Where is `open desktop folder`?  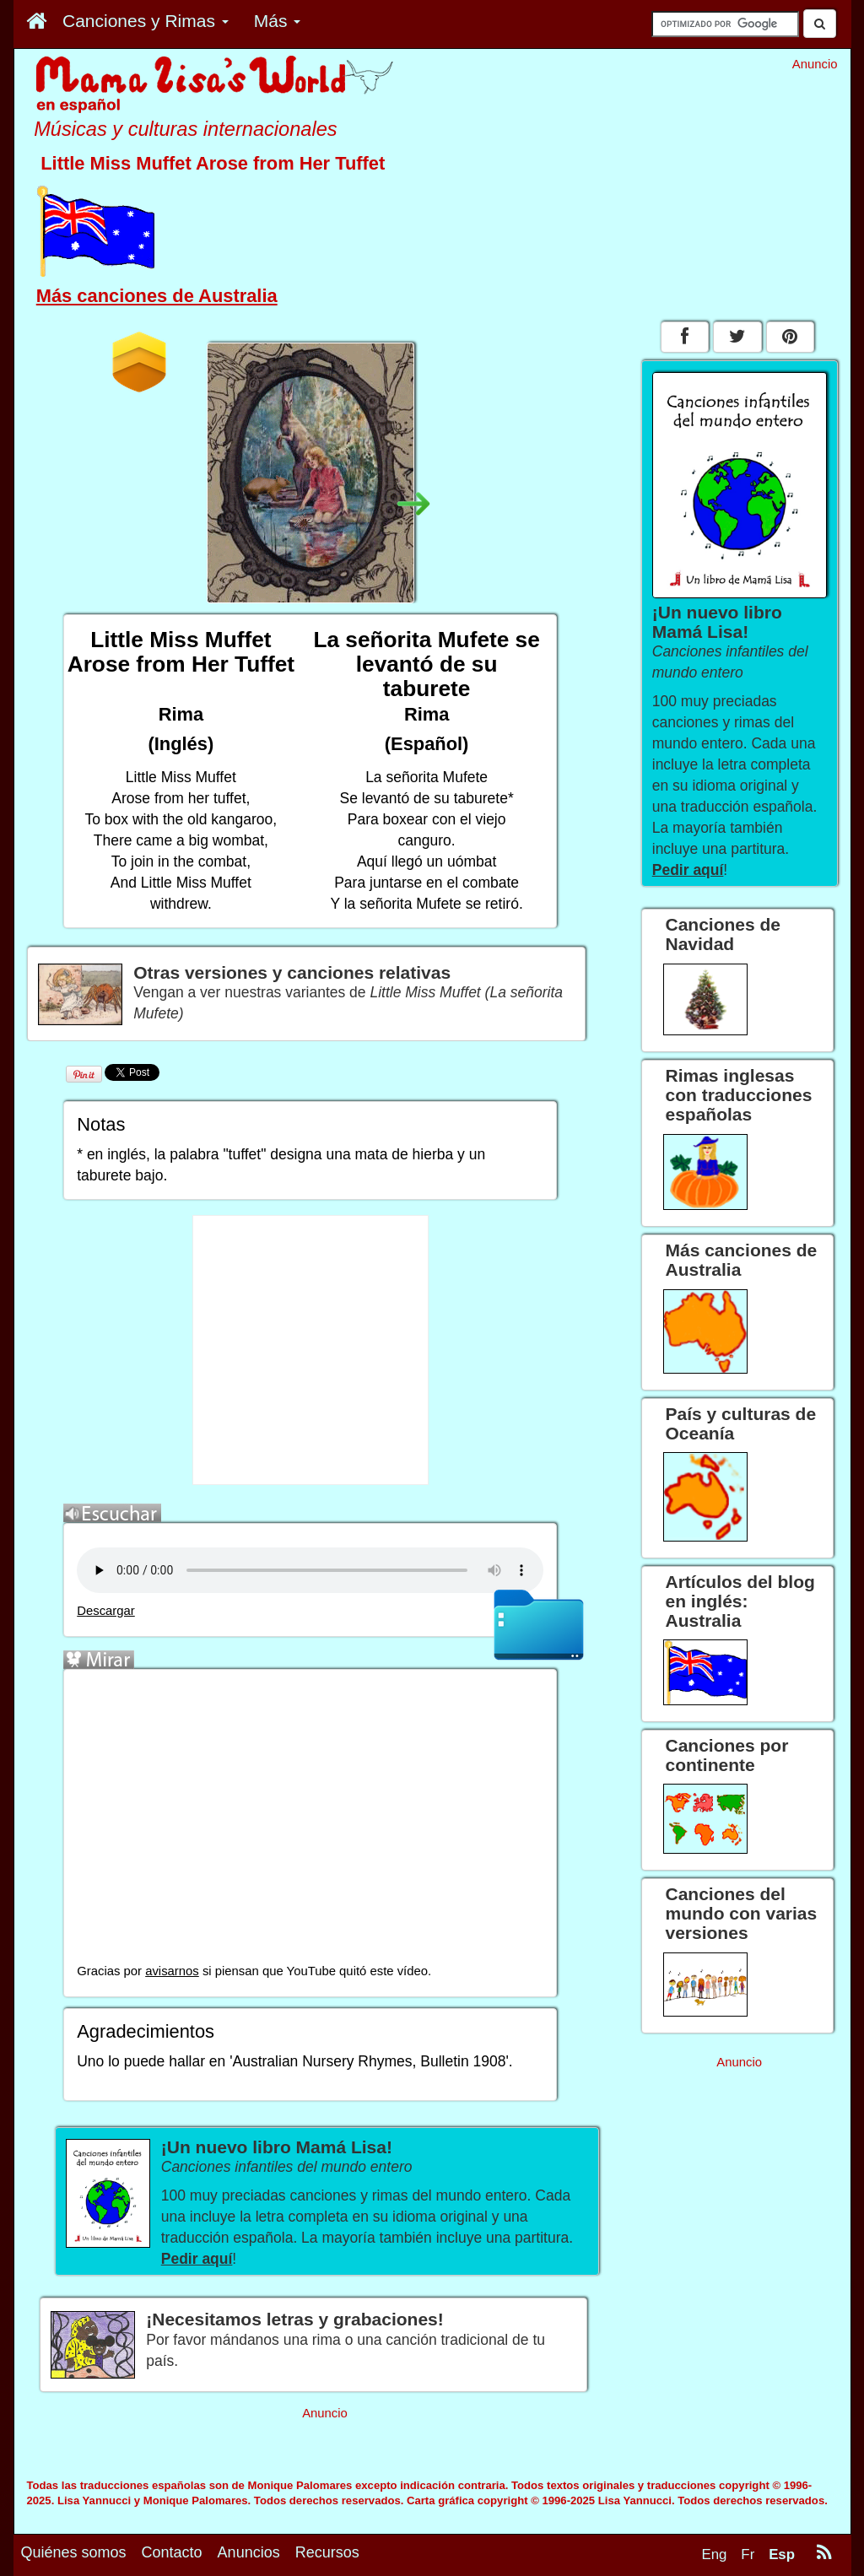
open desktop folder is located at coordinates (538, 1627).